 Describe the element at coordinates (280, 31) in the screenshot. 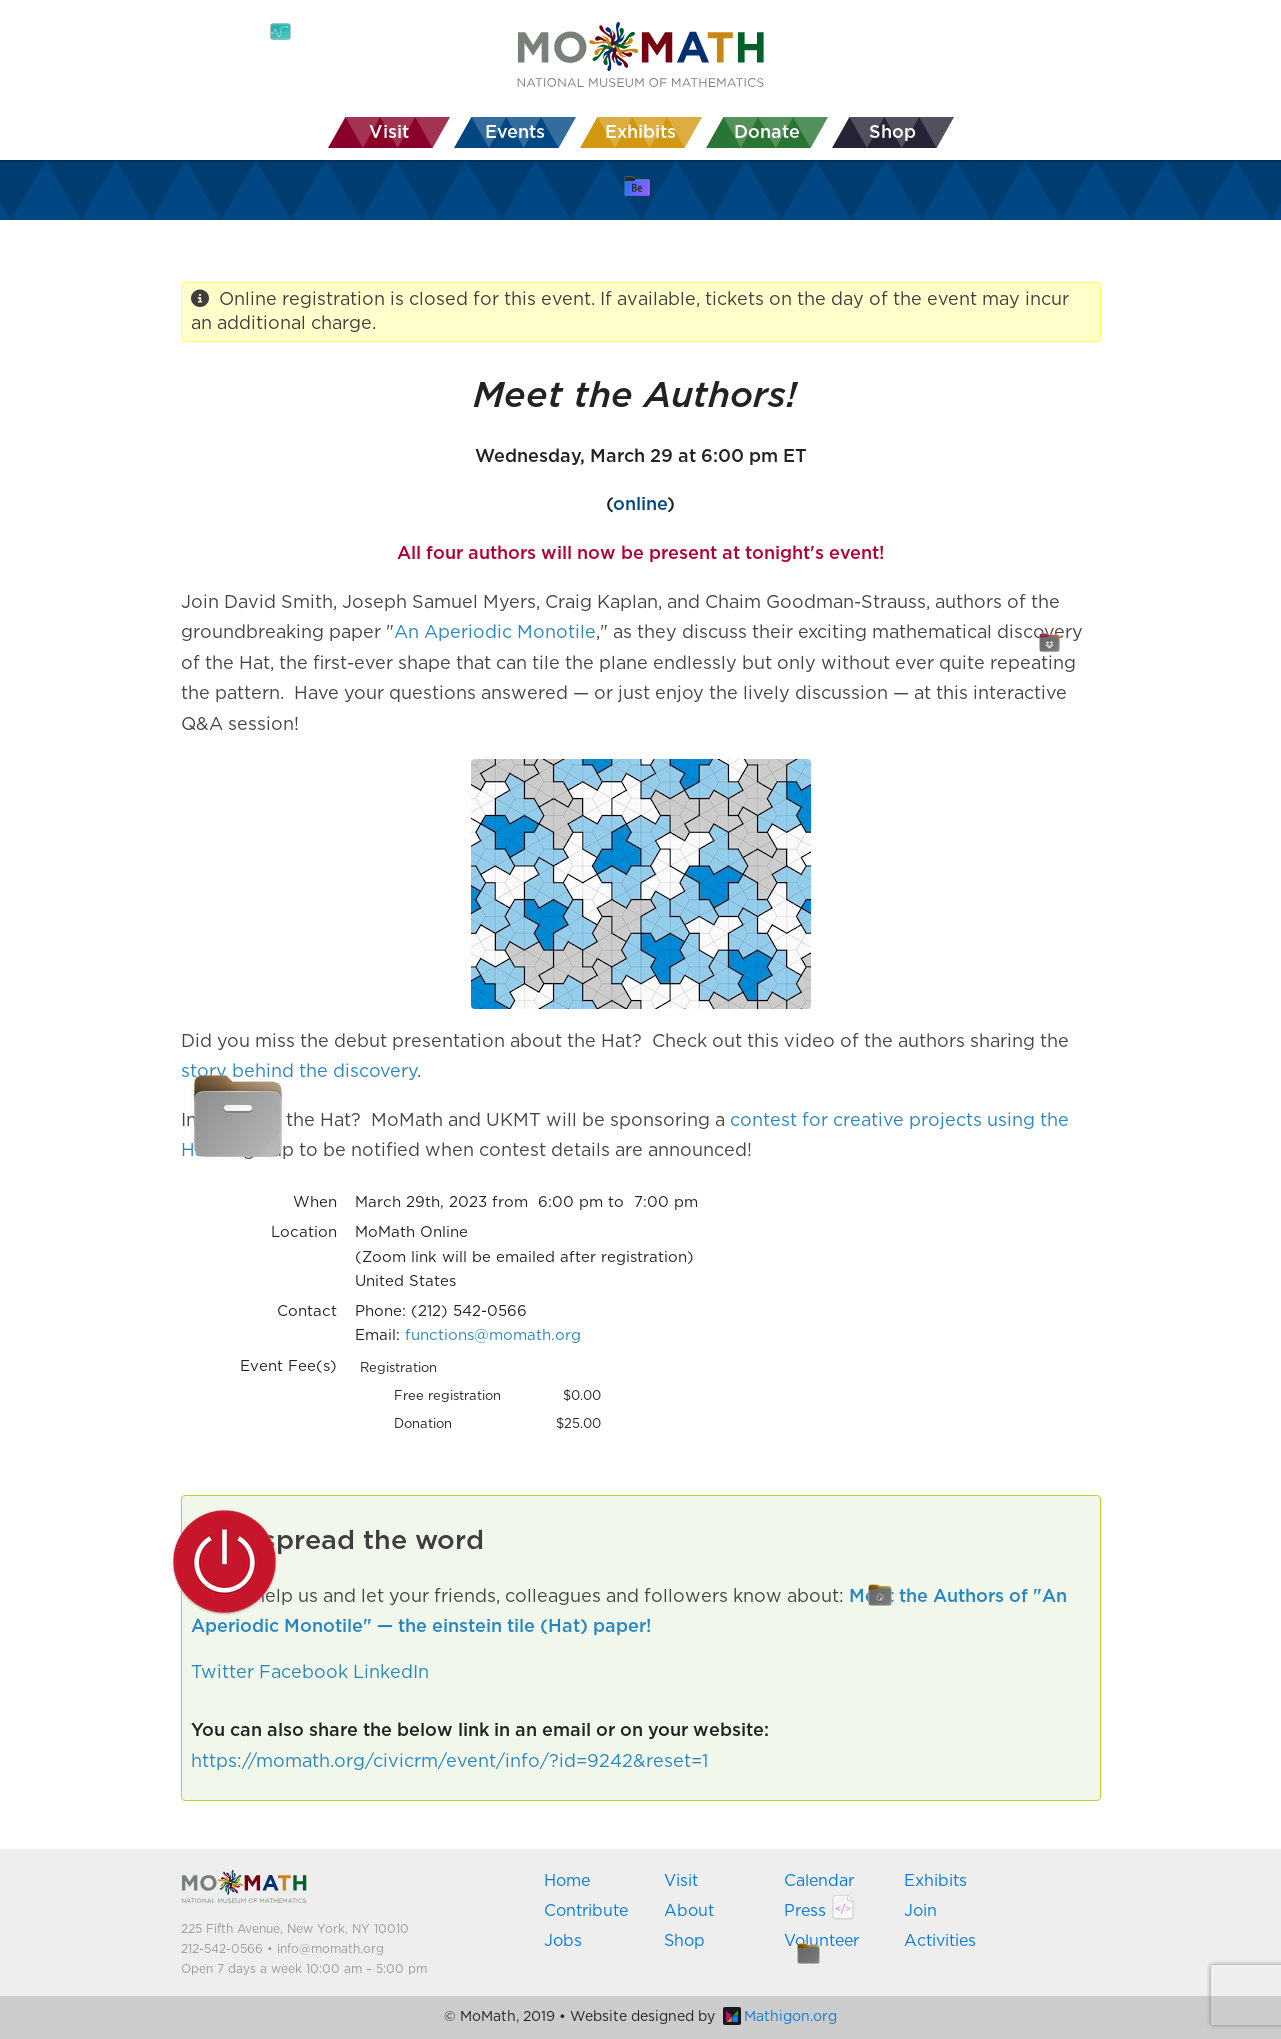

I see `open system usage monitoring app` at that location.